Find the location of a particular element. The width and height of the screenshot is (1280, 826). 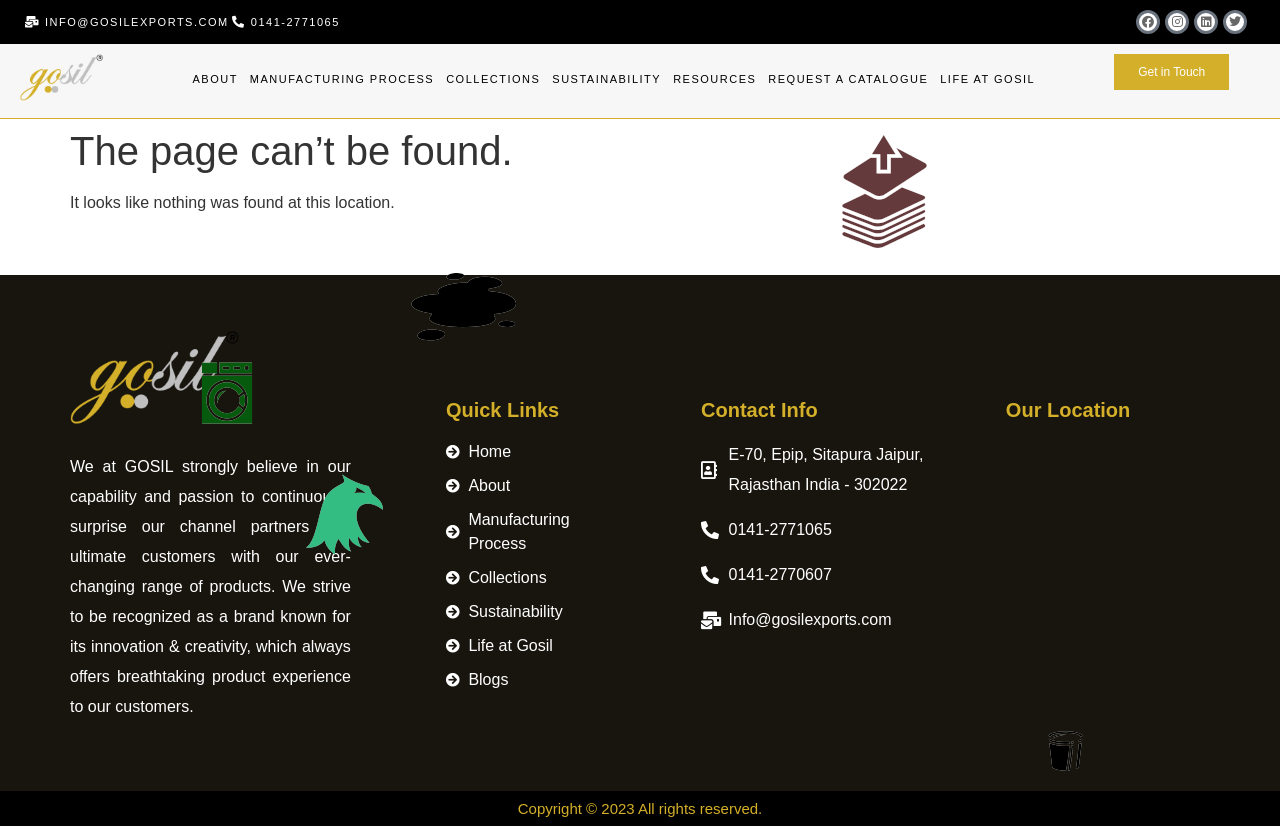

metal bucket item in game inventory is located at coordinates (1065, 744).